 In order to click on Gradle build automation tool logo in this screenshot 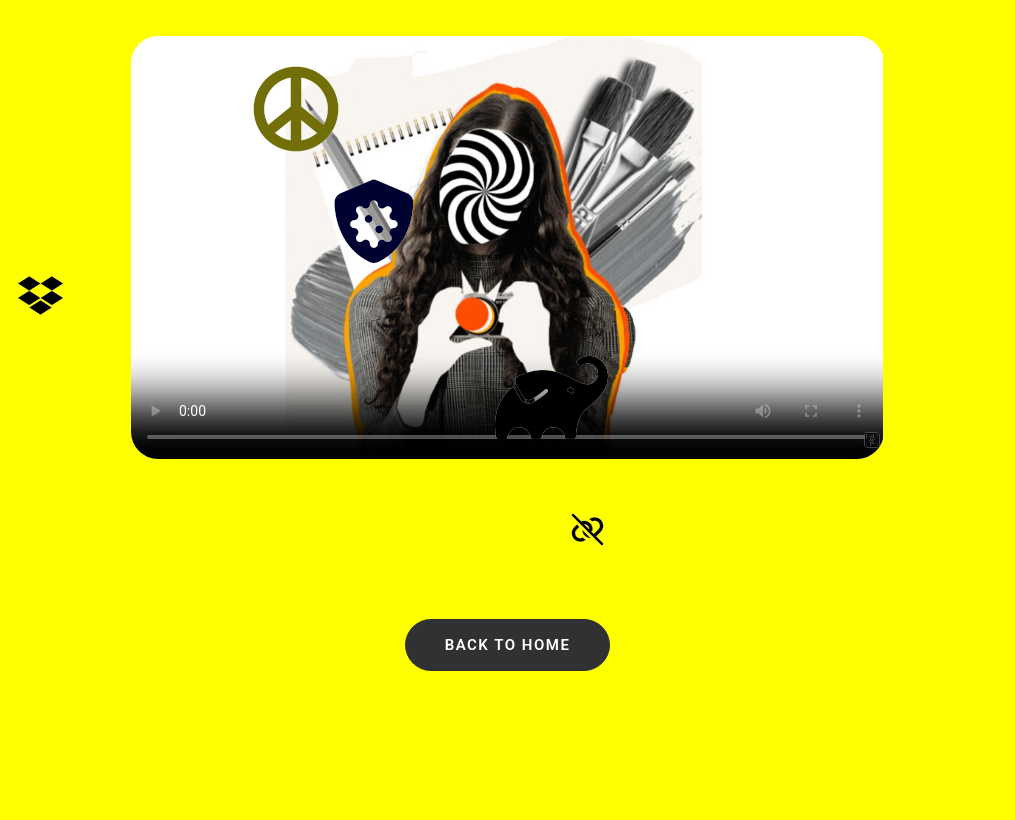, I will do `click(551, 397)`.